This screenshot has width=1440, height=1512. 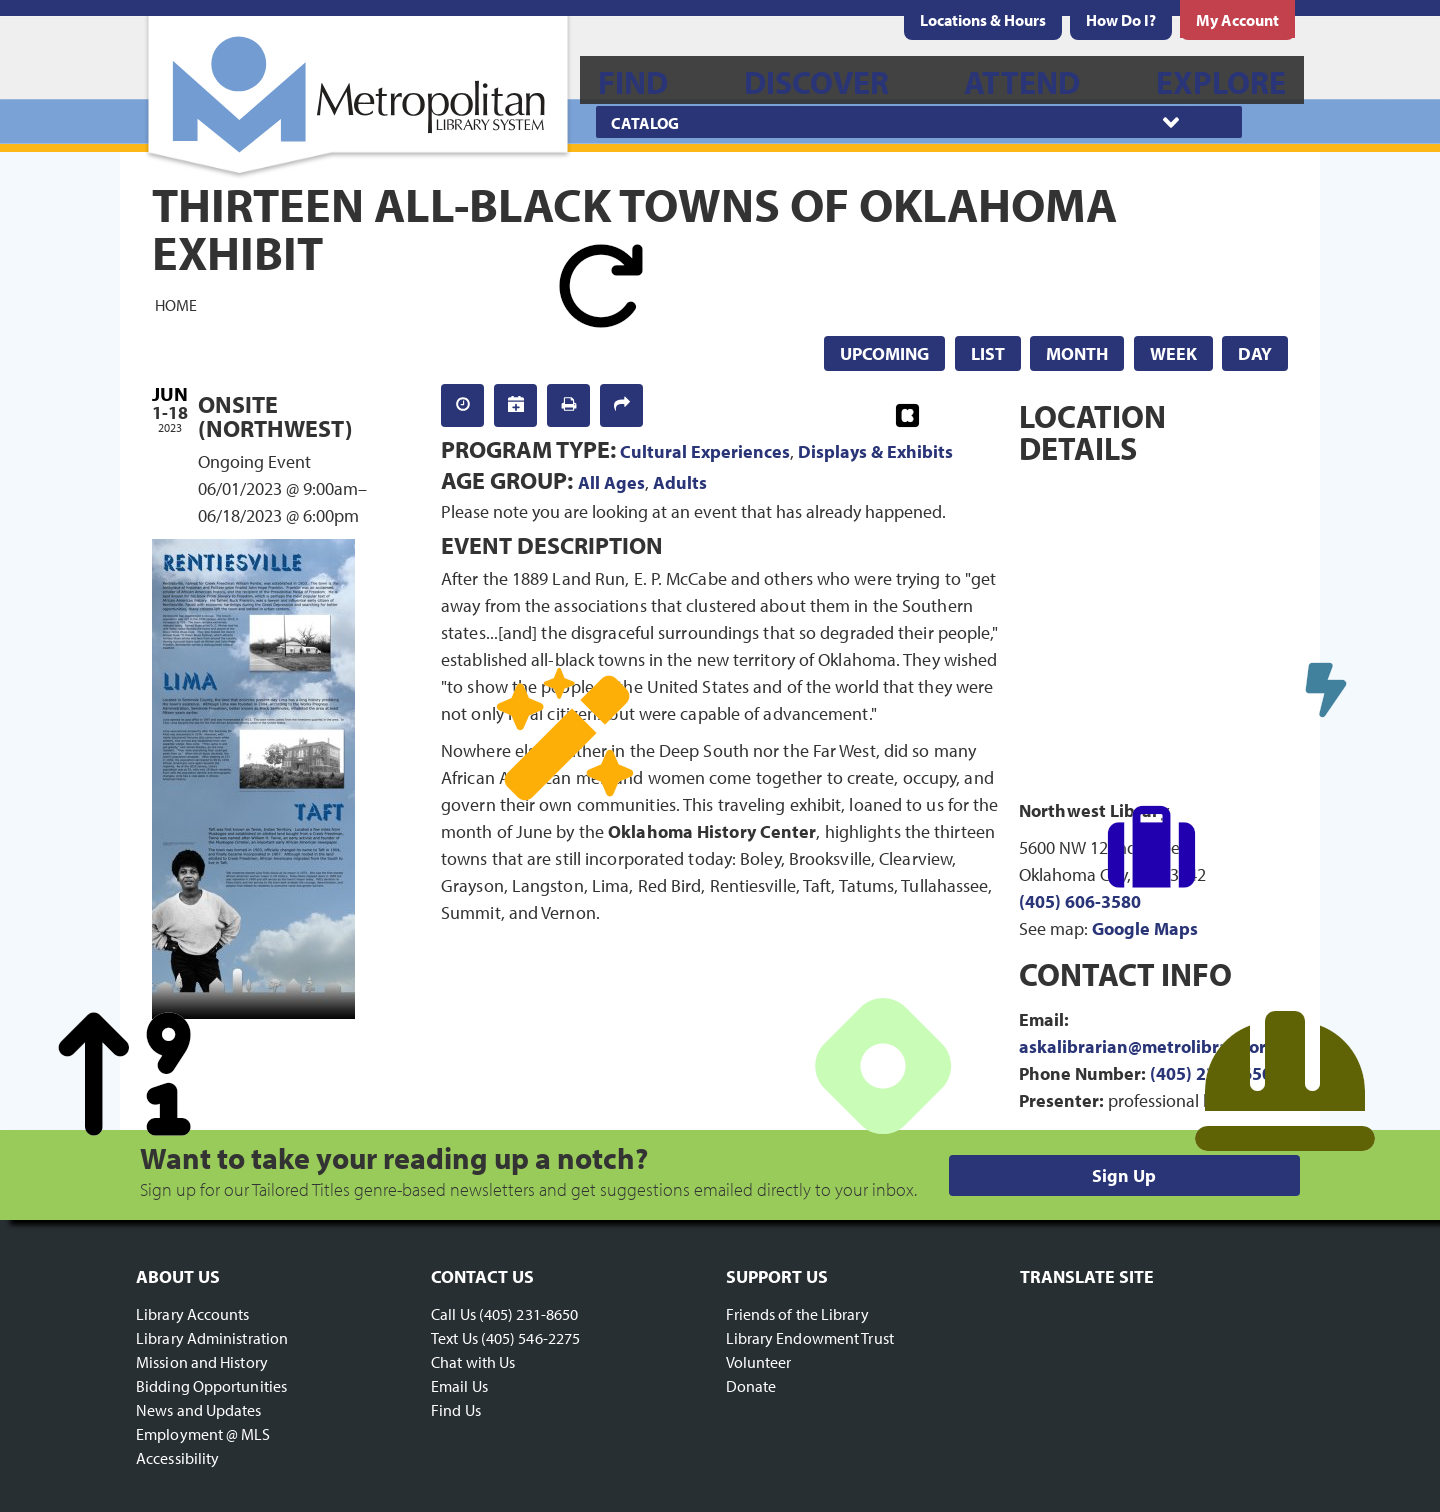 What do you see at coordinates (567, 738) in the screenshot?
I see `apply automatic enhancements or effects` at bounding box center [567, 738].